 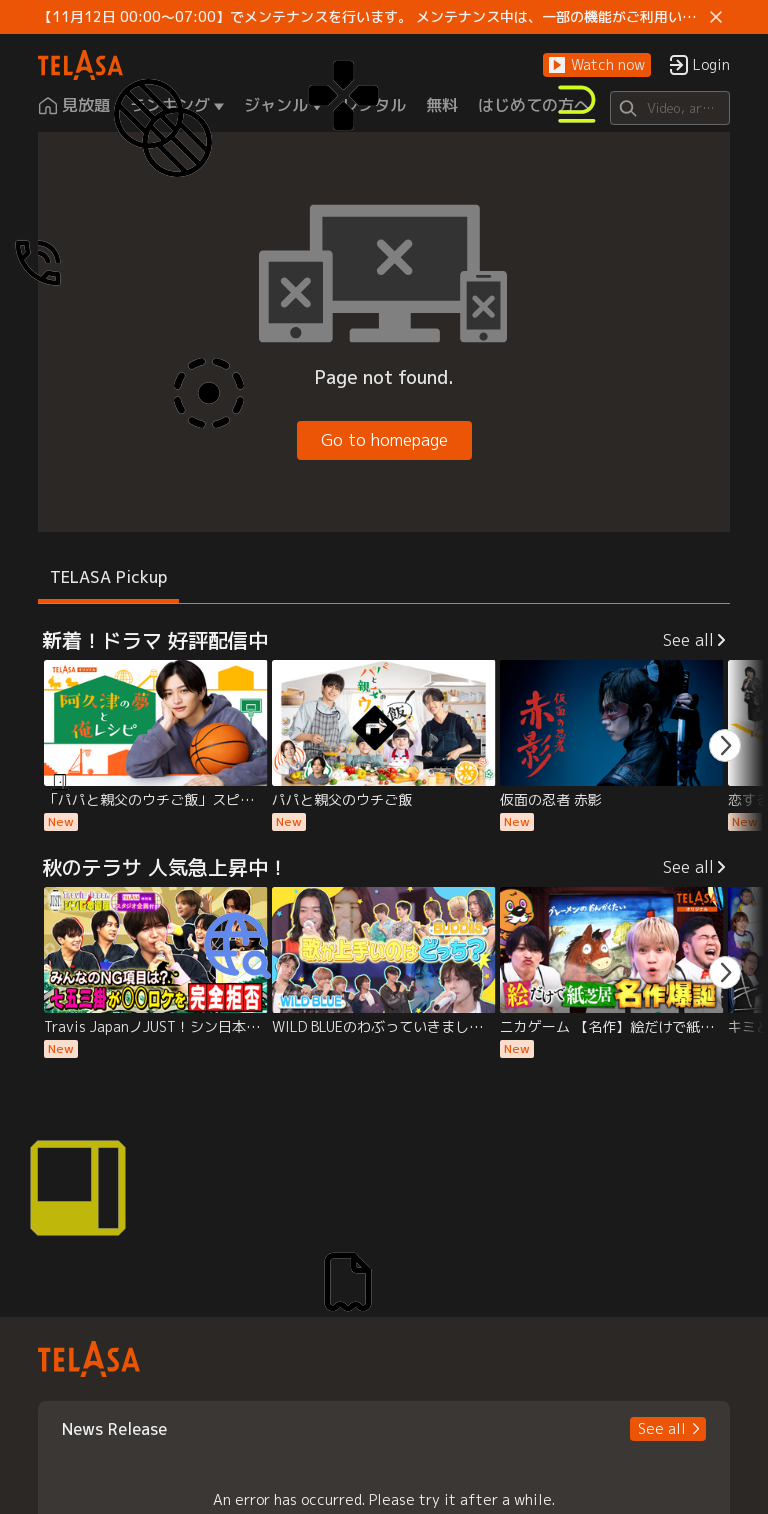 I want to click on access games or gaming section, so click(x=343, y=95).